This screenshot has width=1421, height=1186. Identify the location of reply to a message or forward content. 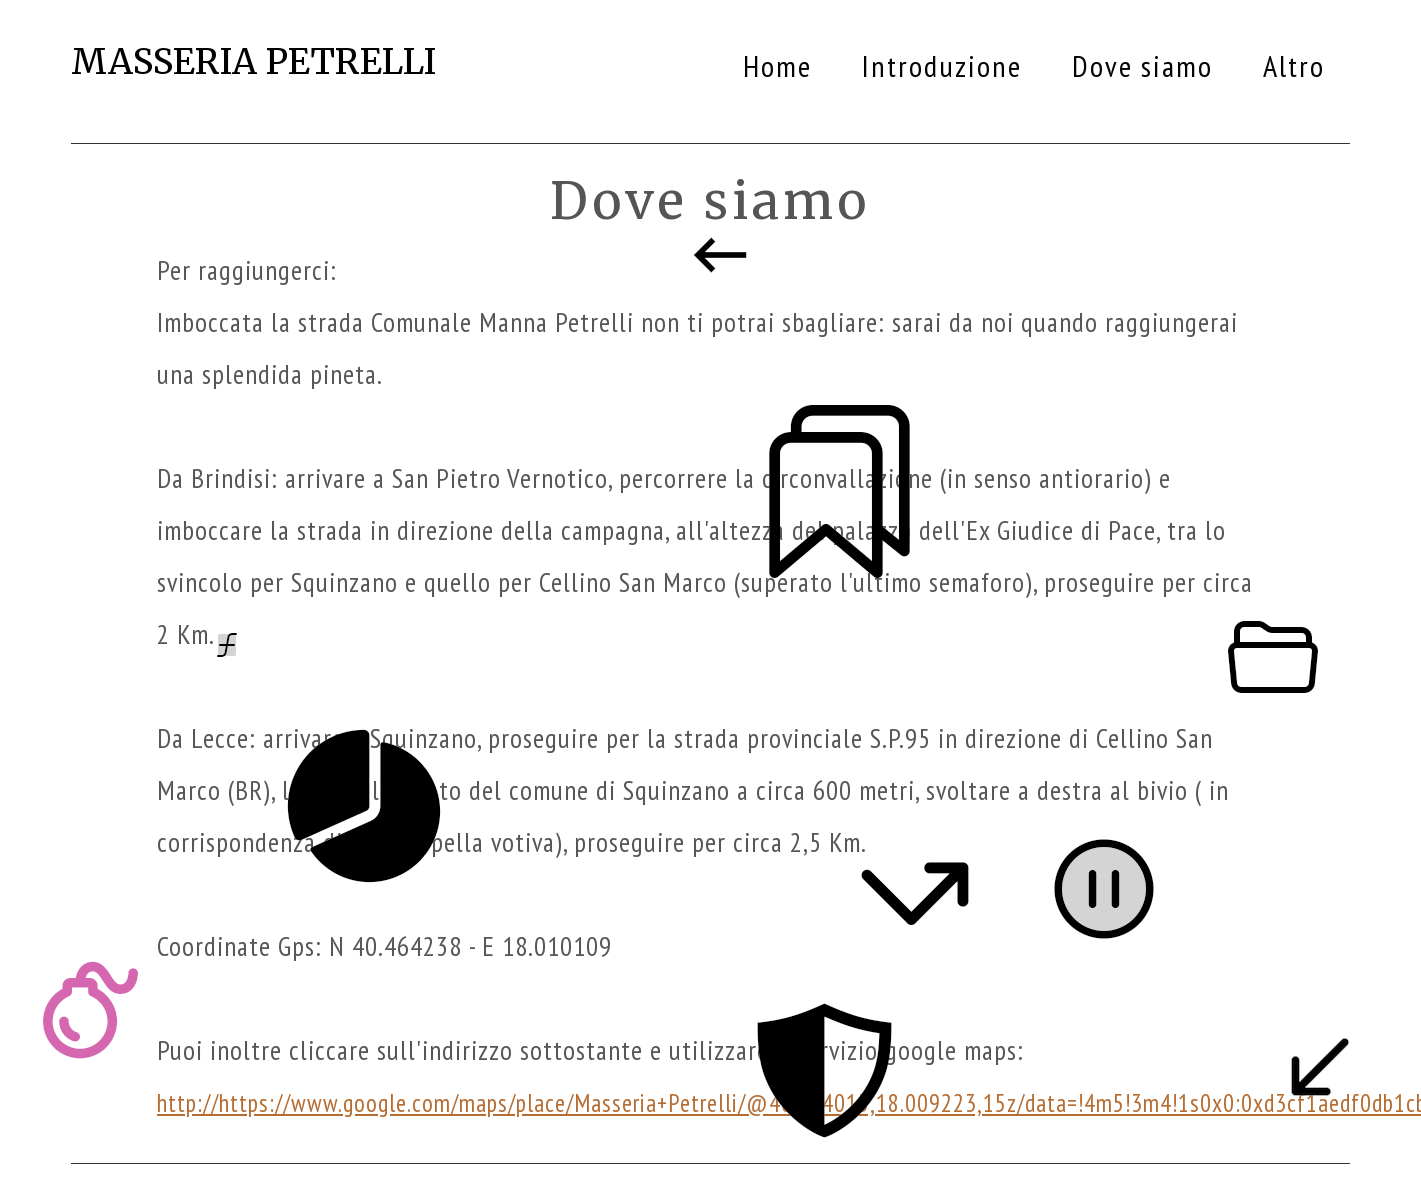
(915, 890).